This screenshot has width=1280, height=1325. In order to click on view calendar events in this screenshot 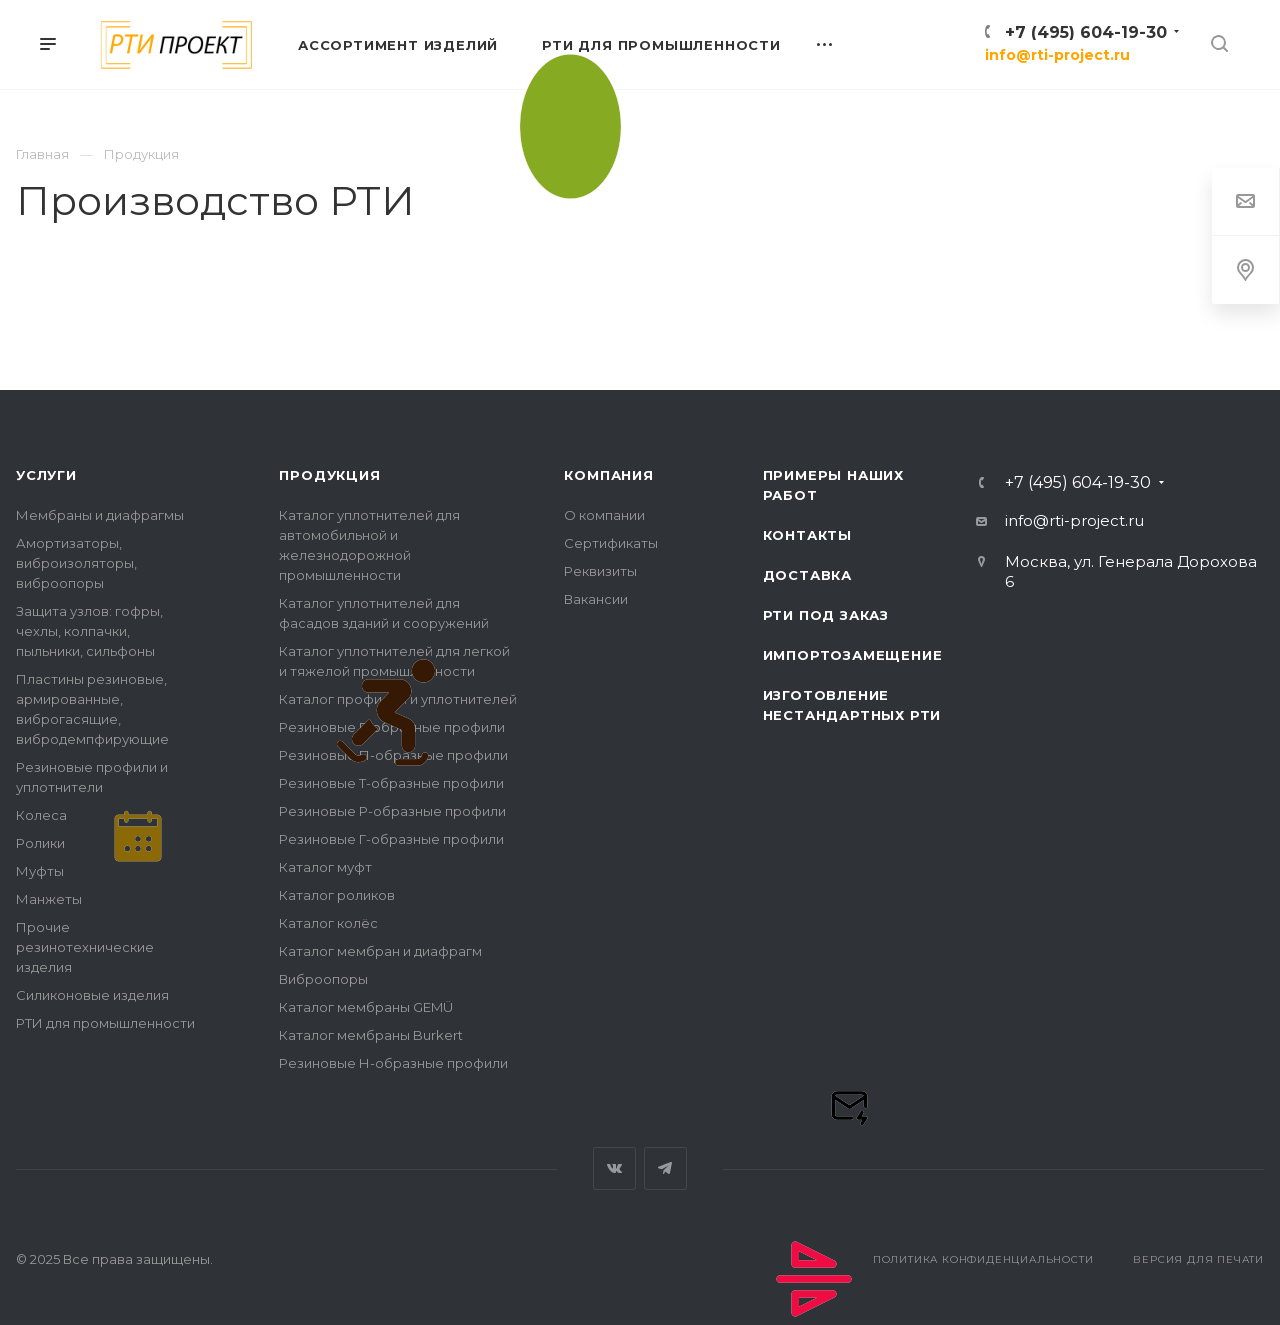, I will do `click(138, 838)`.